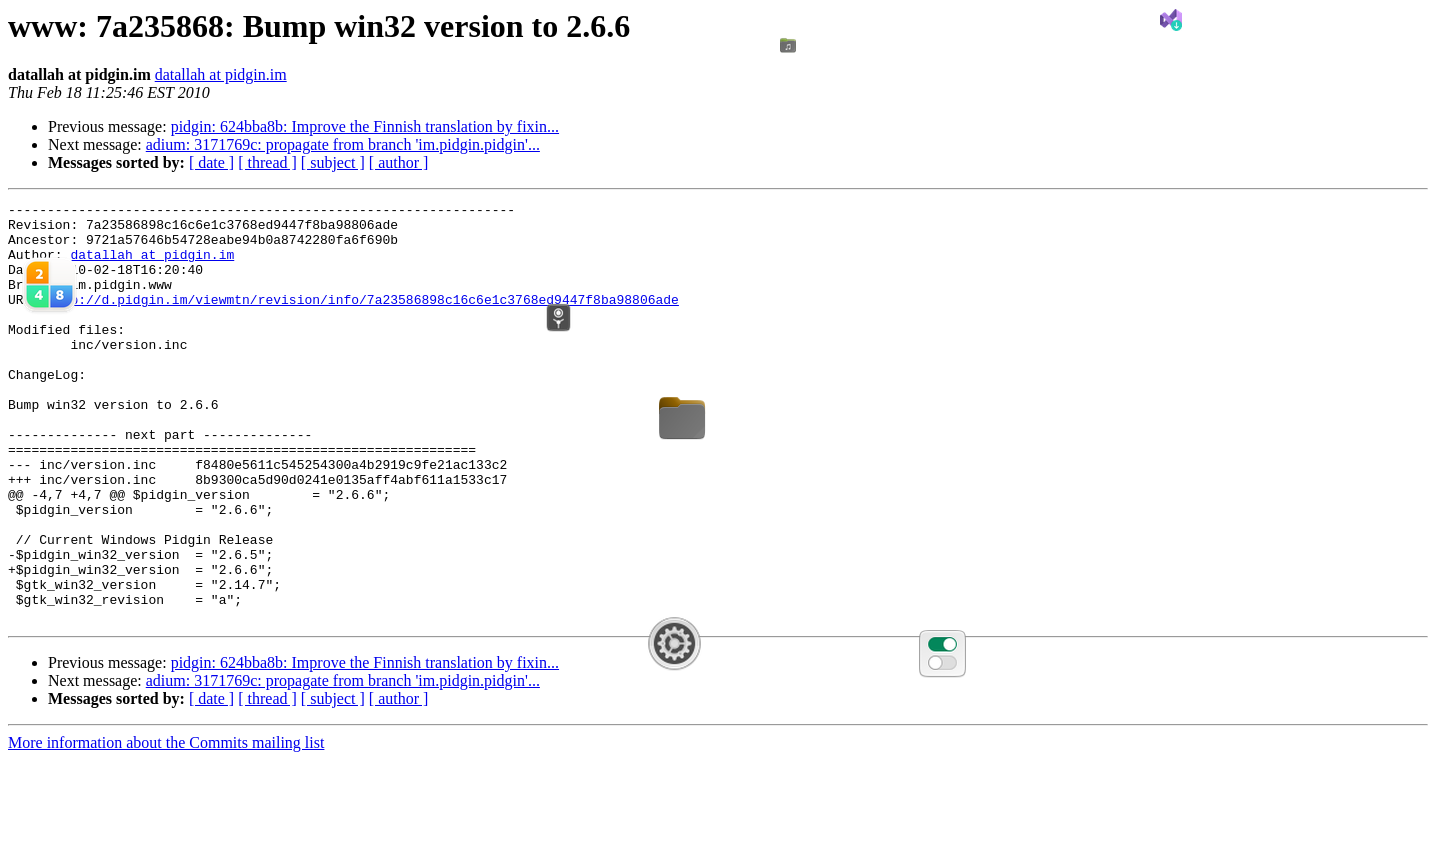  I want to click on archive selected email messages, so click(558, 317).